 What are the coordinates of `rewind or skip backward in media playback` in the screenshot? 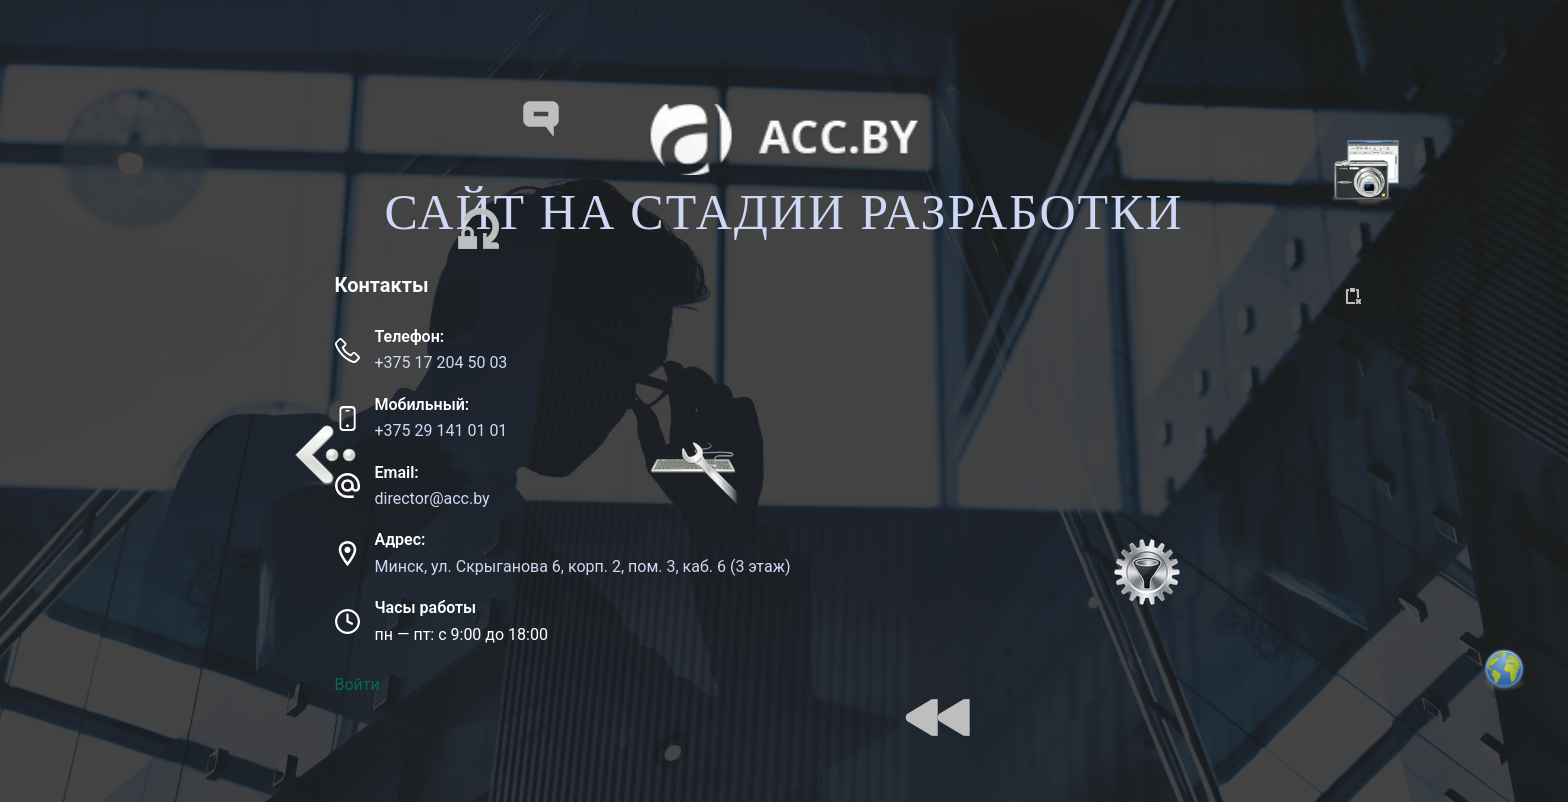 It's located at (937, 717).